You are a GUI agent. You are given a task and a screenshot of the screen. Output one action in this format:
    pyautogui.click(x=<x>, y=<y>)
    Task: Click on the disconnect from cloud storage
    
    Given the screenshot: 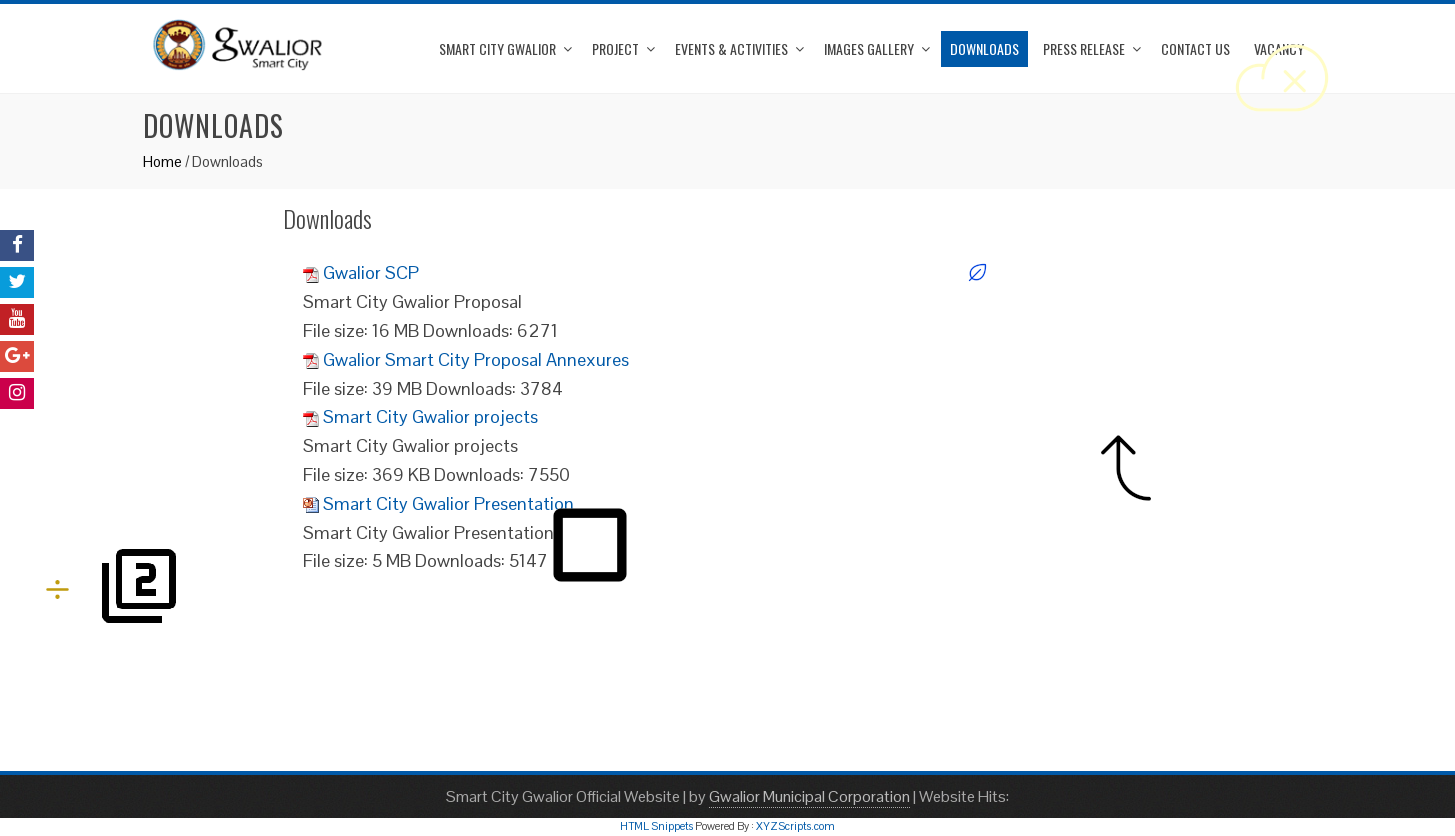 What is the action you would take?
    pyautogui.click(x=1282, y=78)
    